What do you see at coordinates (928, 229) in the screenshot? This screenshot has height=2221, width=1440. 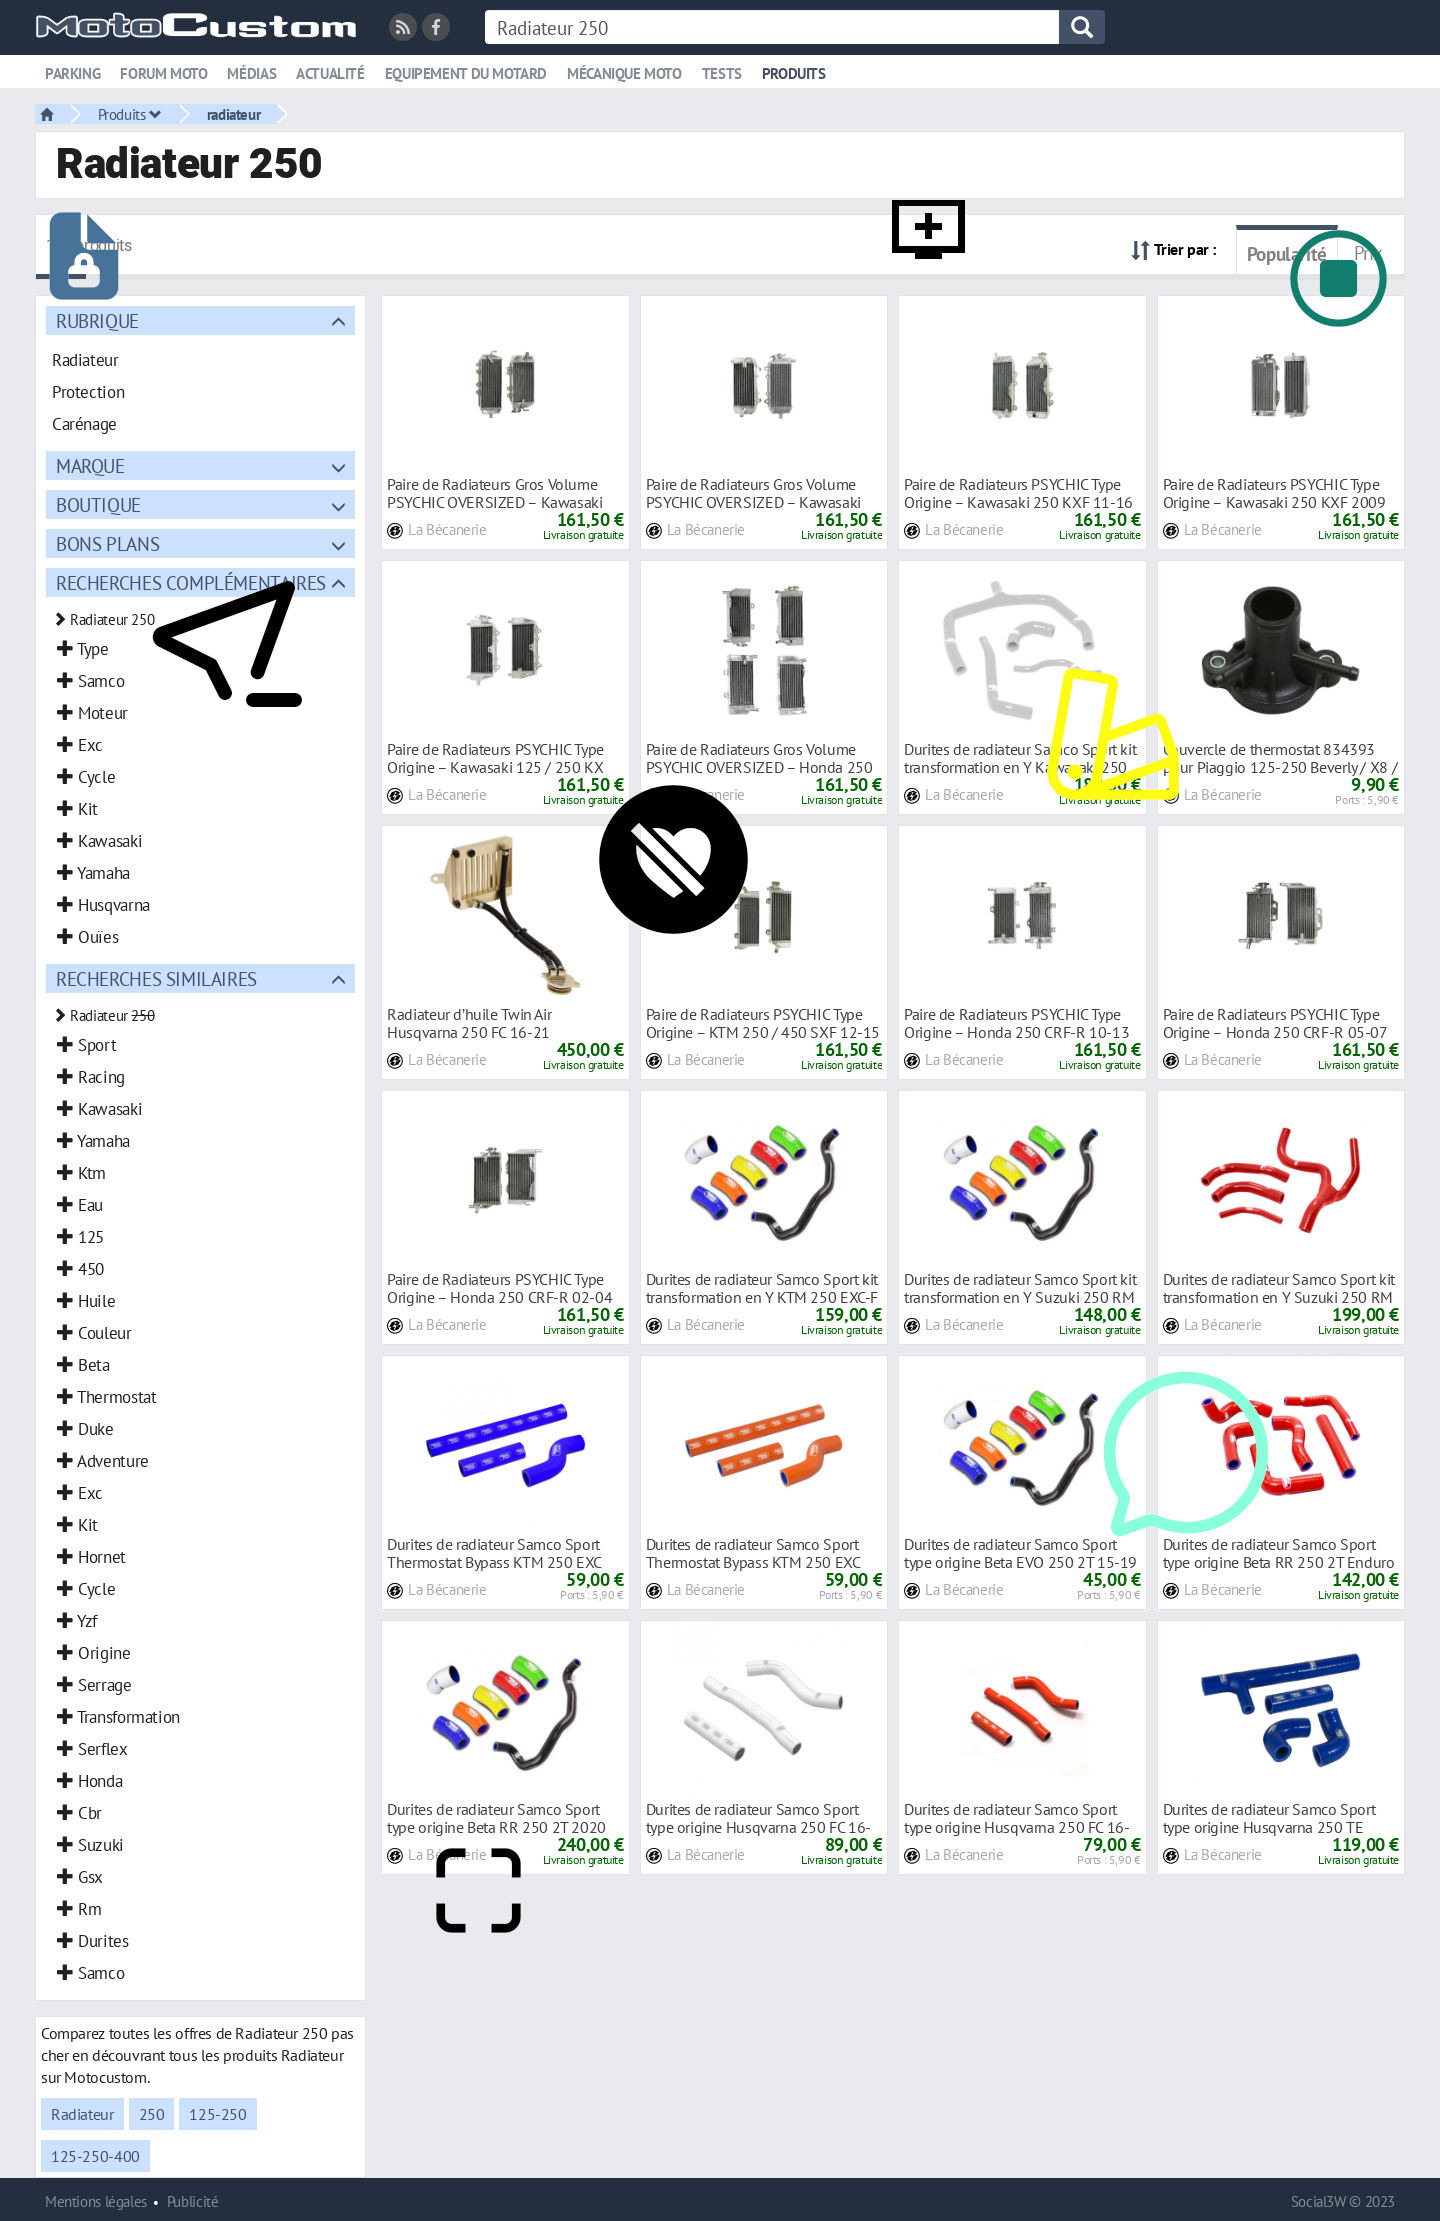 I see `add current video to watch queue` at bounding box center [928, 229].